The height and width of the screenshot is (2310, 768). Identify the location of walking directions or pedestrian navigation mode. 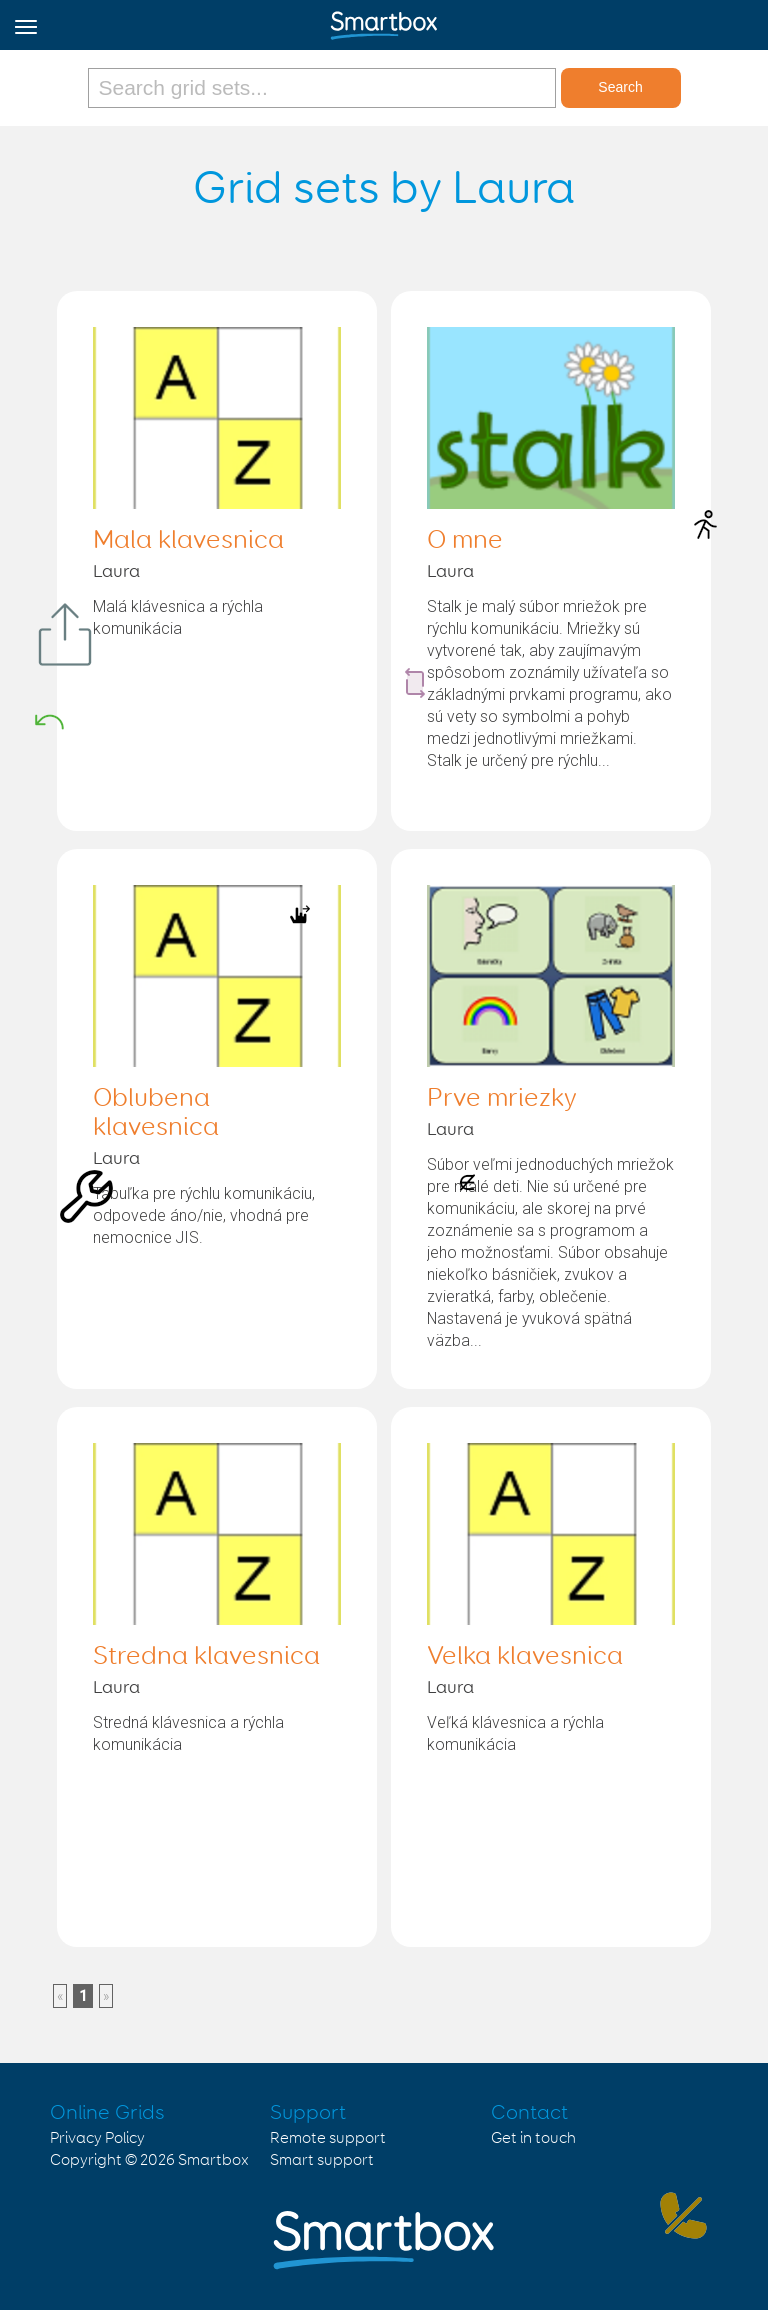
(705, 524).